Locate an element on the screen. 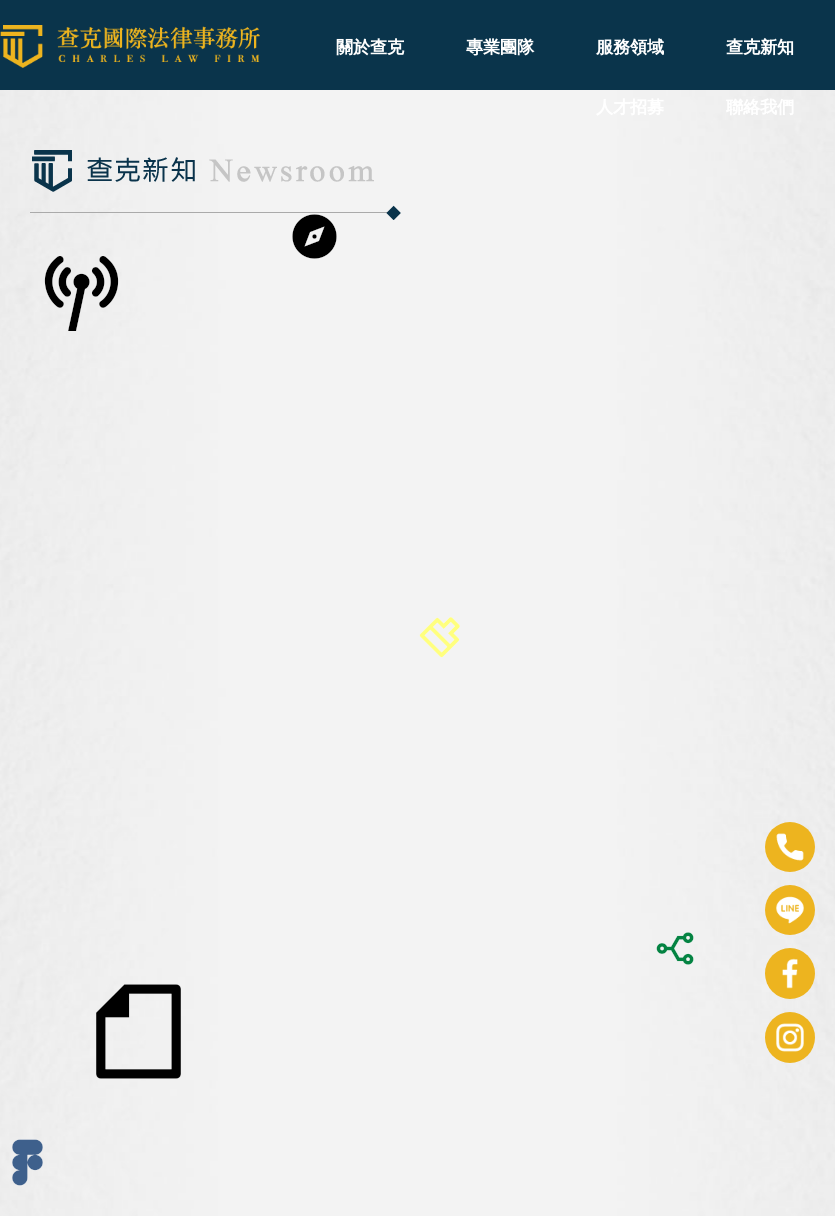  podcast index logo is located at coordinates (81, 293).